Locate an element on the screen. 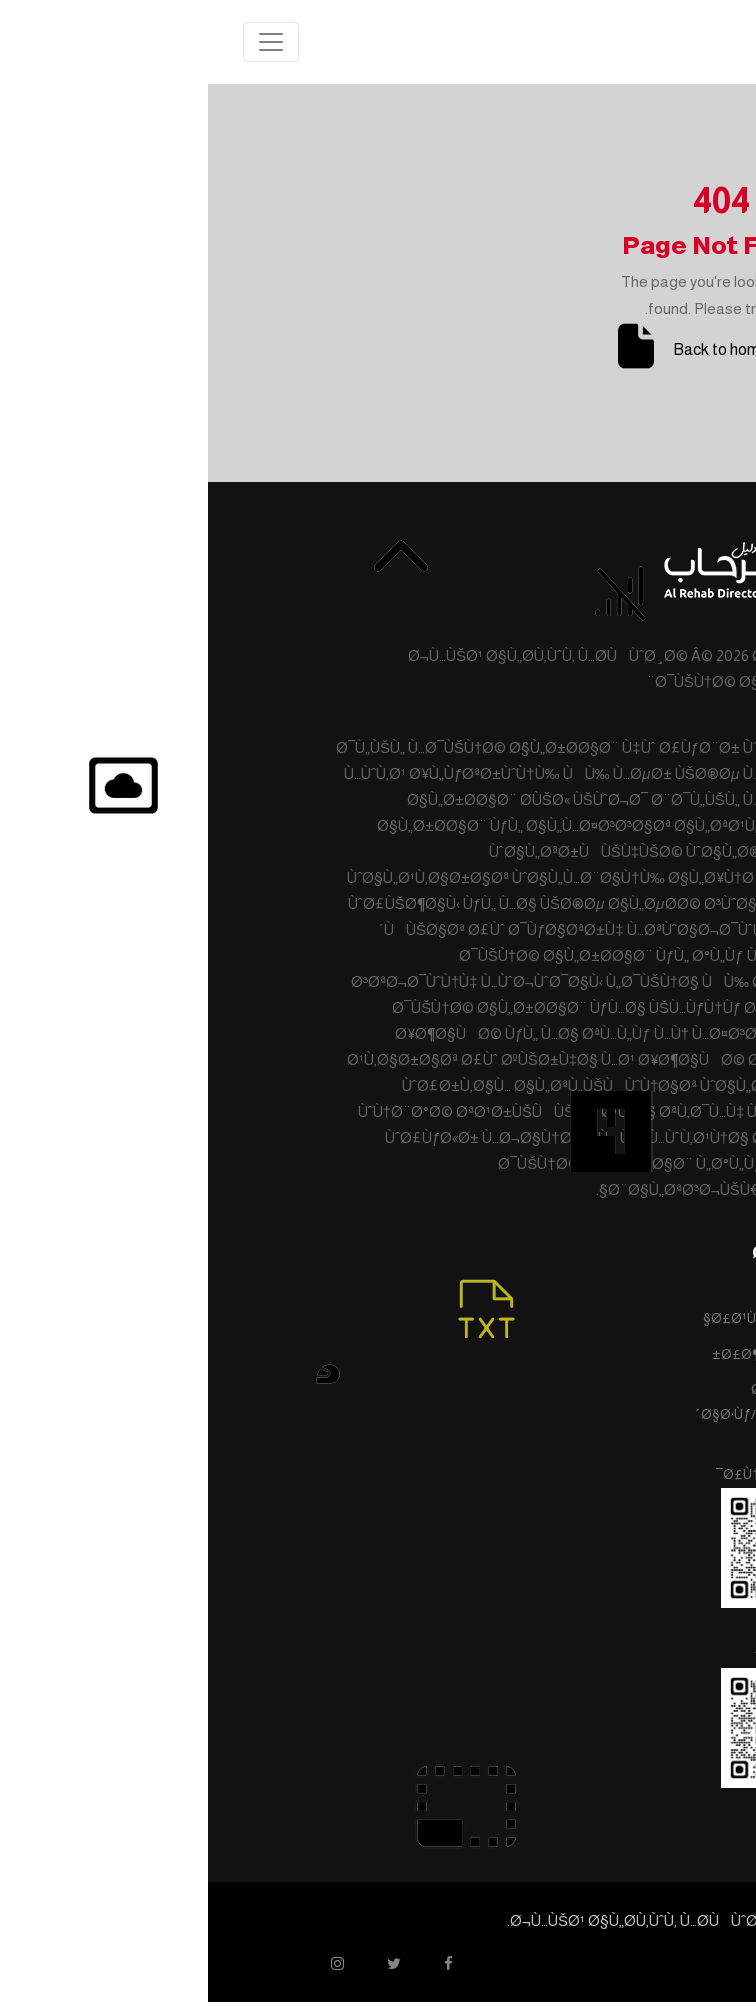 The width and height of the screenshot is (756, 2002). no cellular signal available is located at coordinates (621, 594).